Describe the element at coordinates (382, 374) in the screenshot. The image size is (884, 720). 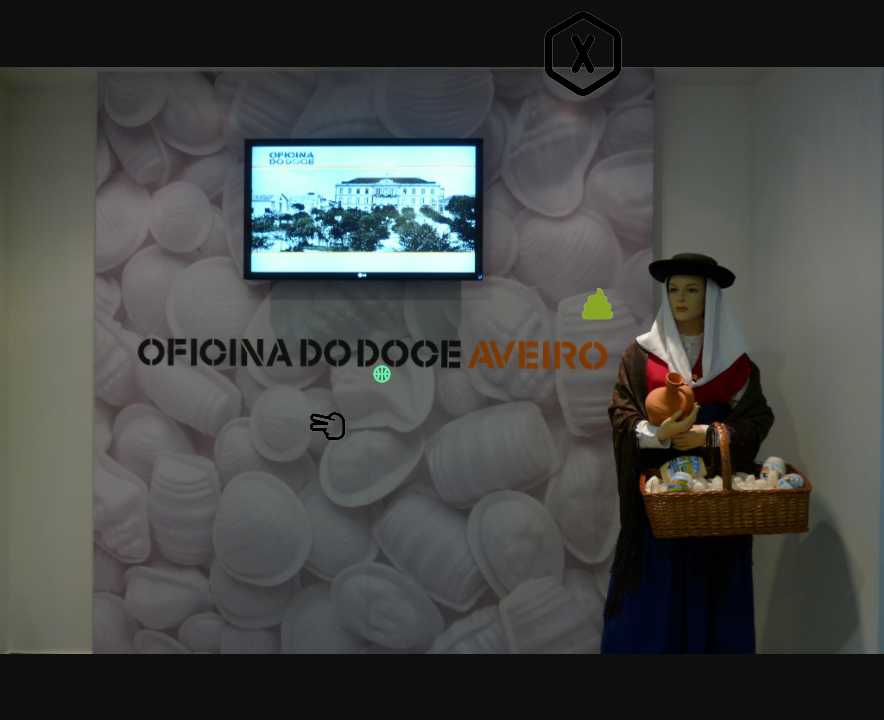
I see `access sports or basketball-related content` at that location.